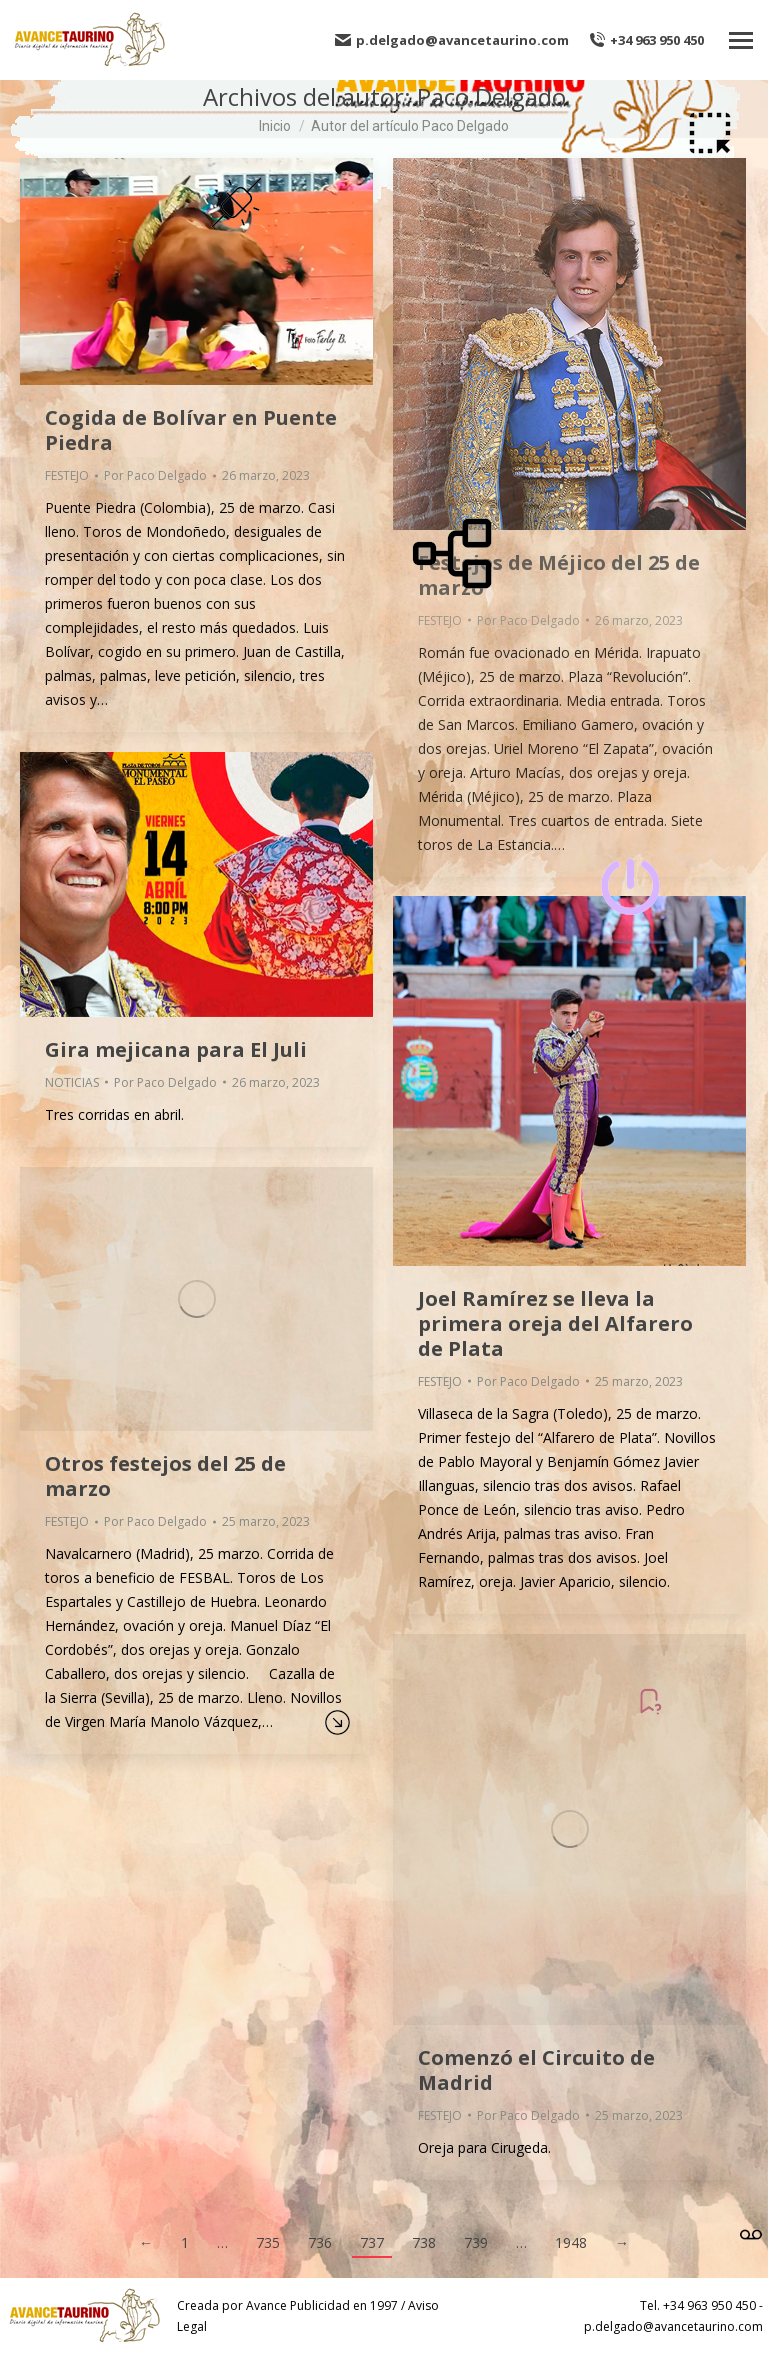  Describe the element at coordinates (751, 2235) in the screenshot. I see `access voicemail messages` at that location.